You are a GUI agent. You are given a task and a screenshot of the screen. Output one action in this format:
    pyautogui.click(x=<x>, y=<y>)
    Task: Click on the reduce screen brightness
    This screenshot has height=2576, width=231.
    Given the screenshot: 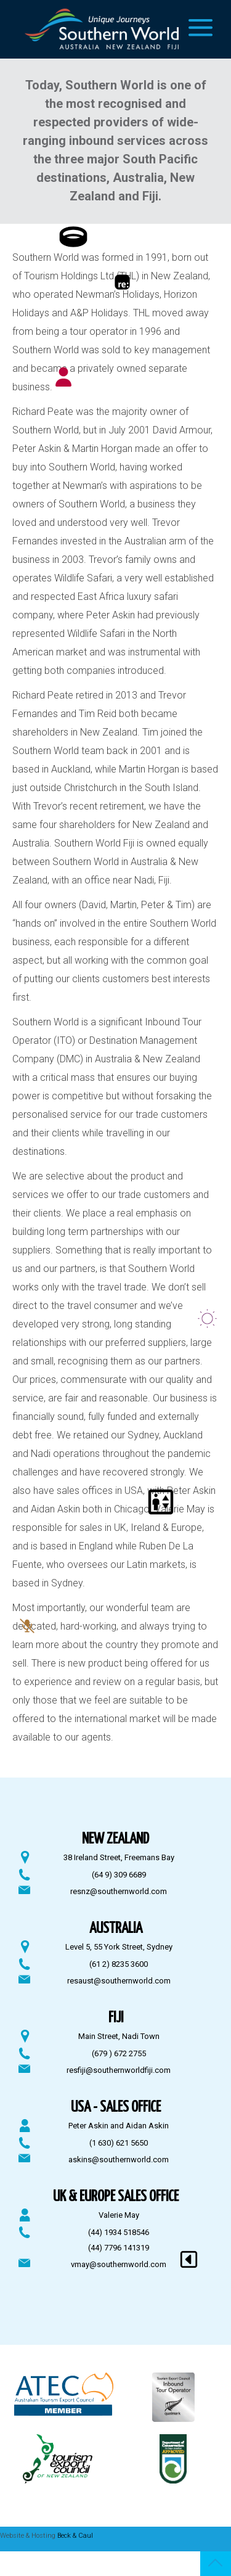 What is the action you would take?
    pyautogui.click(x=207, y=1318)
    